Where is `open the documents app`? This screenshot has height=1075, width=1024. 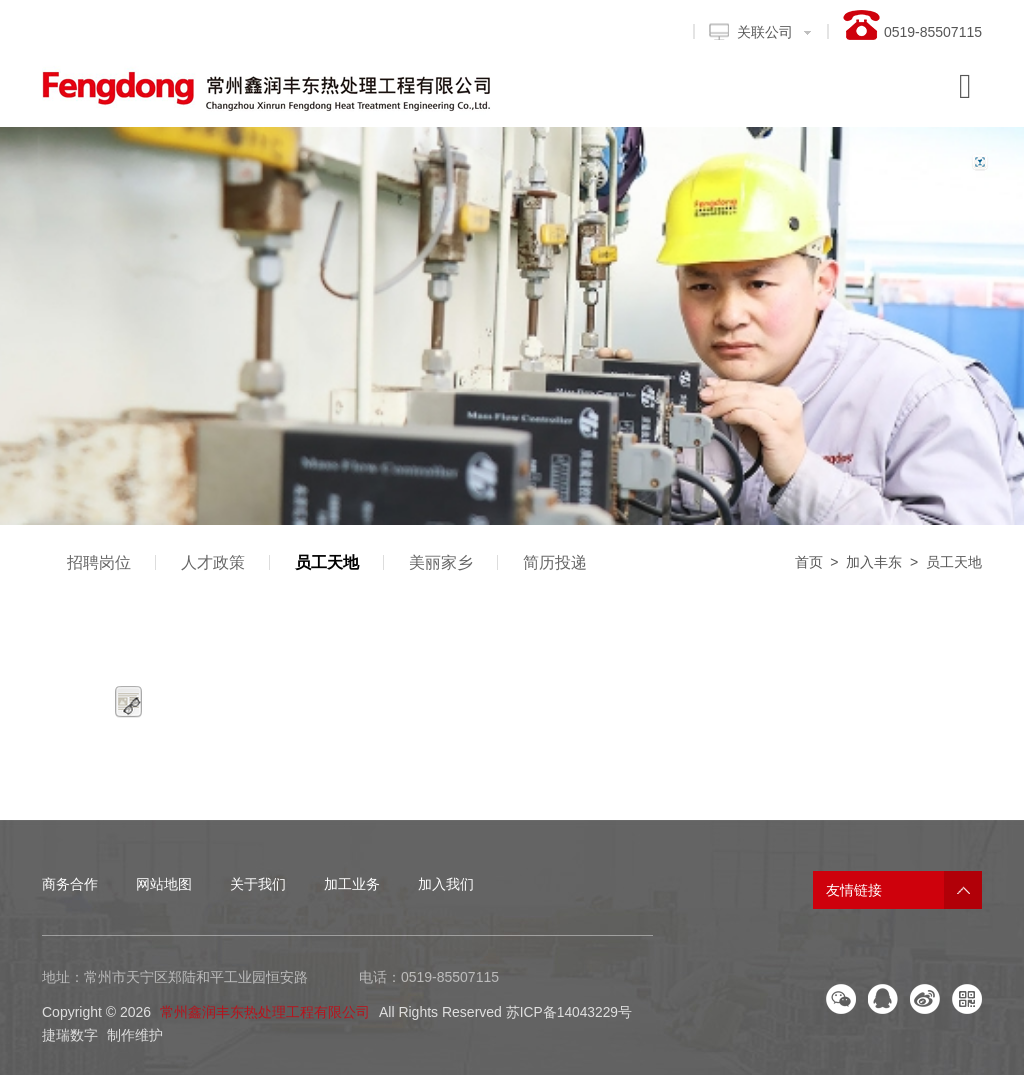
open the documents app is located at coordinates (128, 701).